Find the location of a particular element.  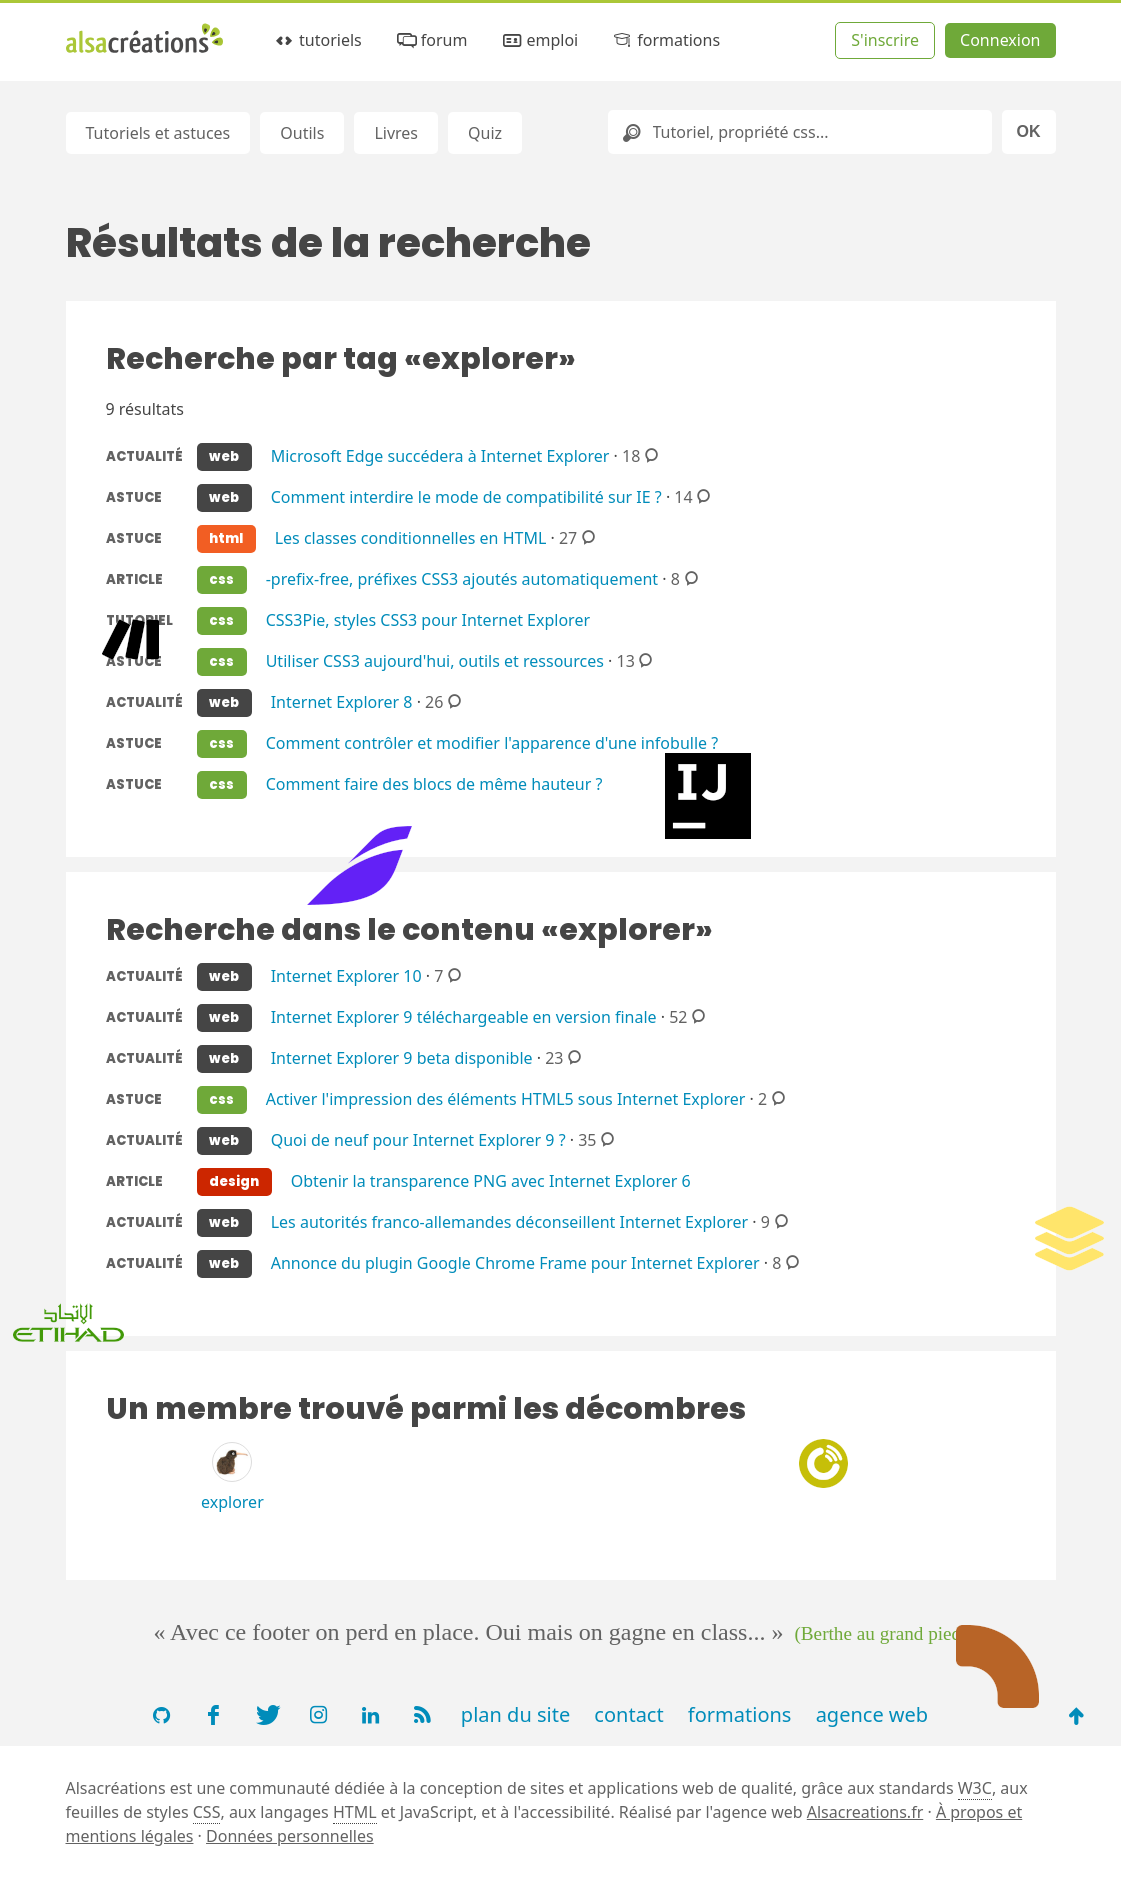

Make automation platform logo is located at coordinates (130, 639).